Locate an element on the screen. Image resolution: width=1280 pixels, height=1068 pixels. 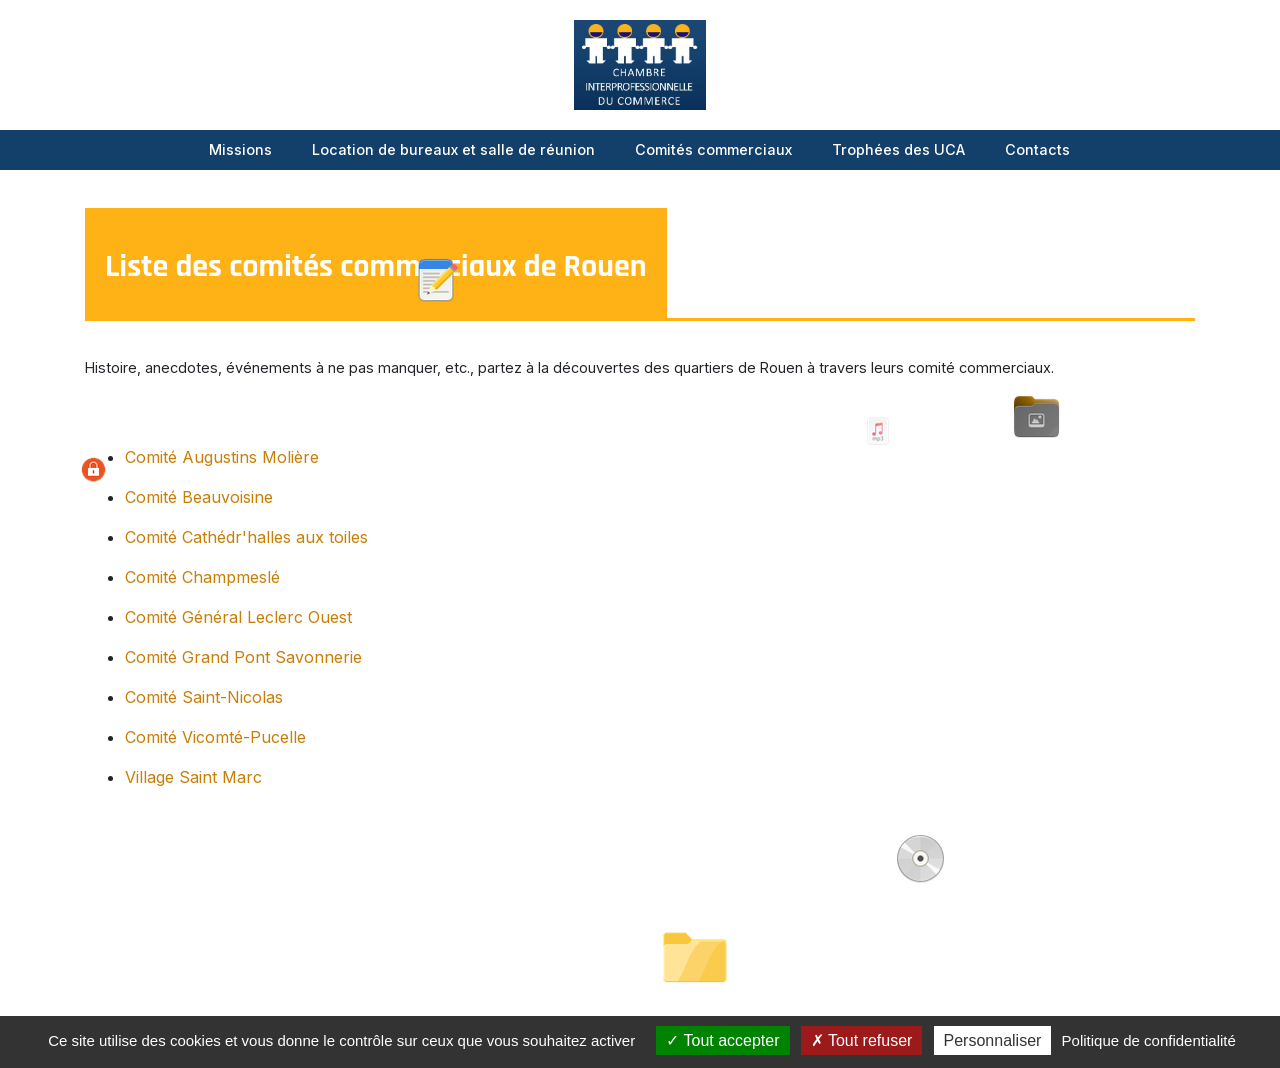
brightness settings are locked is located at coordinates (93, 469).